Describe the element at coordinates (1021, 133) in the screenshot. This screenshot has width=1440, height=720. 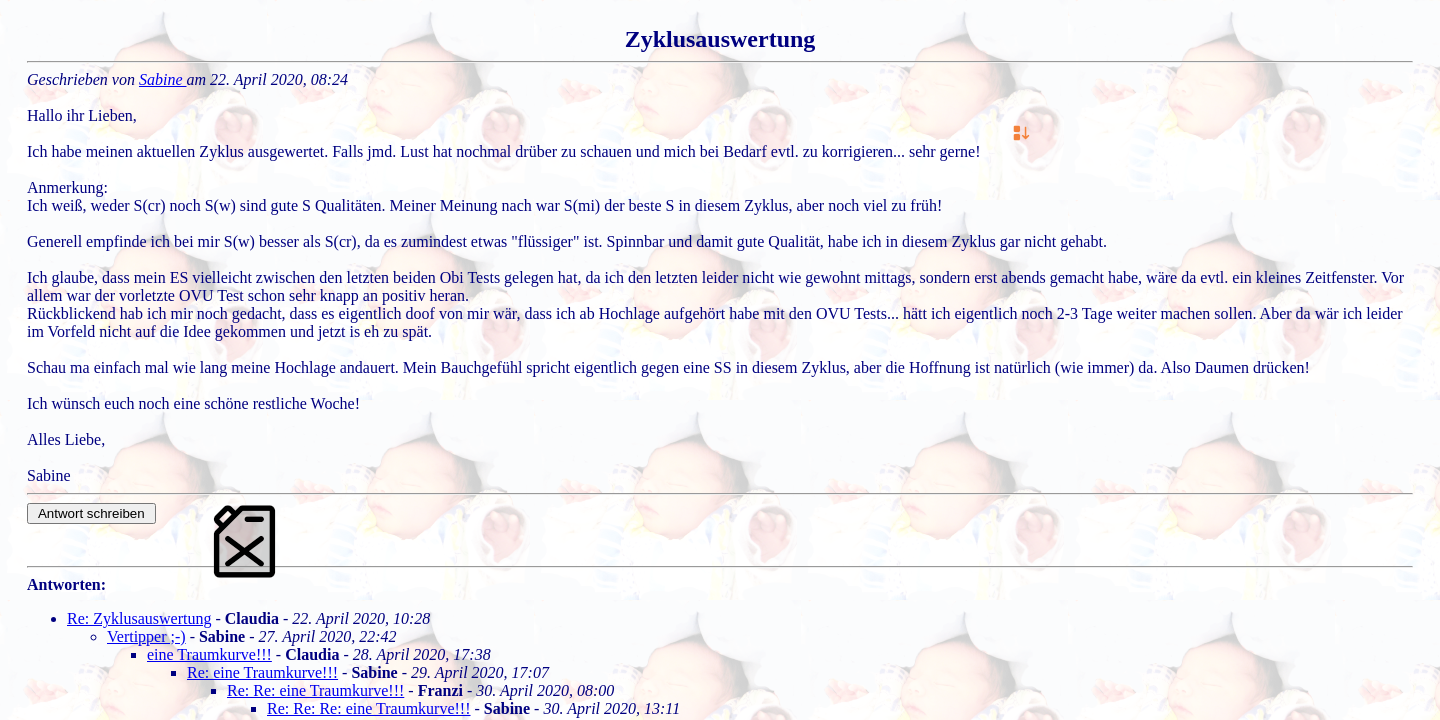
I see `sort items in descending order` at that location.